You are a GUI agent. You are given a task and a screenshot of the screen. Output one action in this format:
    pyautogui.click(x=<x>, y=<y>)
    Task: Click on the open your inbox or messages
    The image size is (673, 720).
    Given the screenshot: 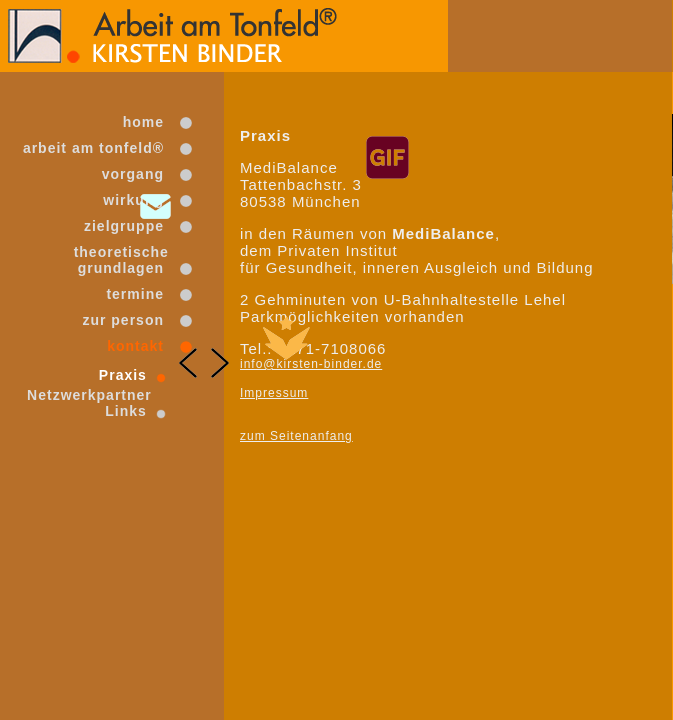 What is the action you would take?
    pyautogui.click(x=155, y=206)
    